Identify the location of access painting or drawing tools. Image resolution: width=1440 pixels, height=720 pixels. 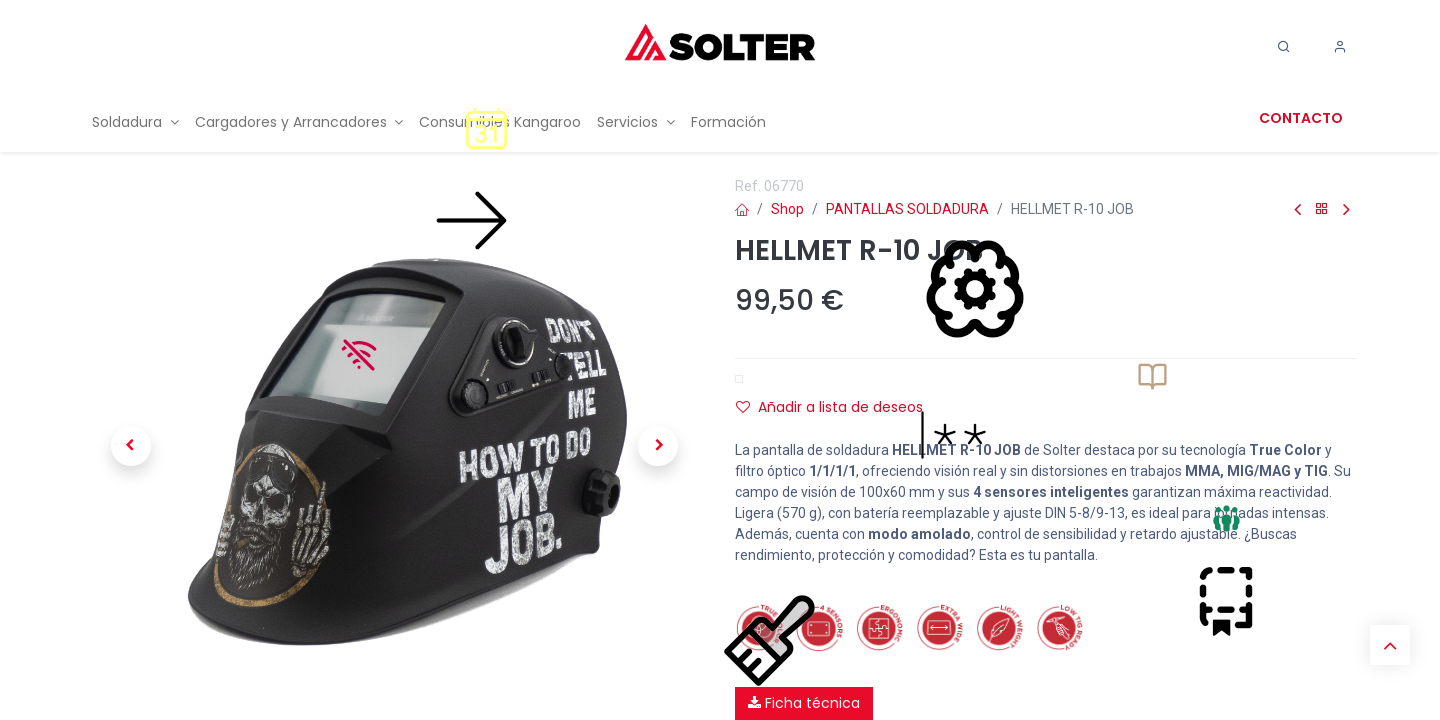
(771, 639).